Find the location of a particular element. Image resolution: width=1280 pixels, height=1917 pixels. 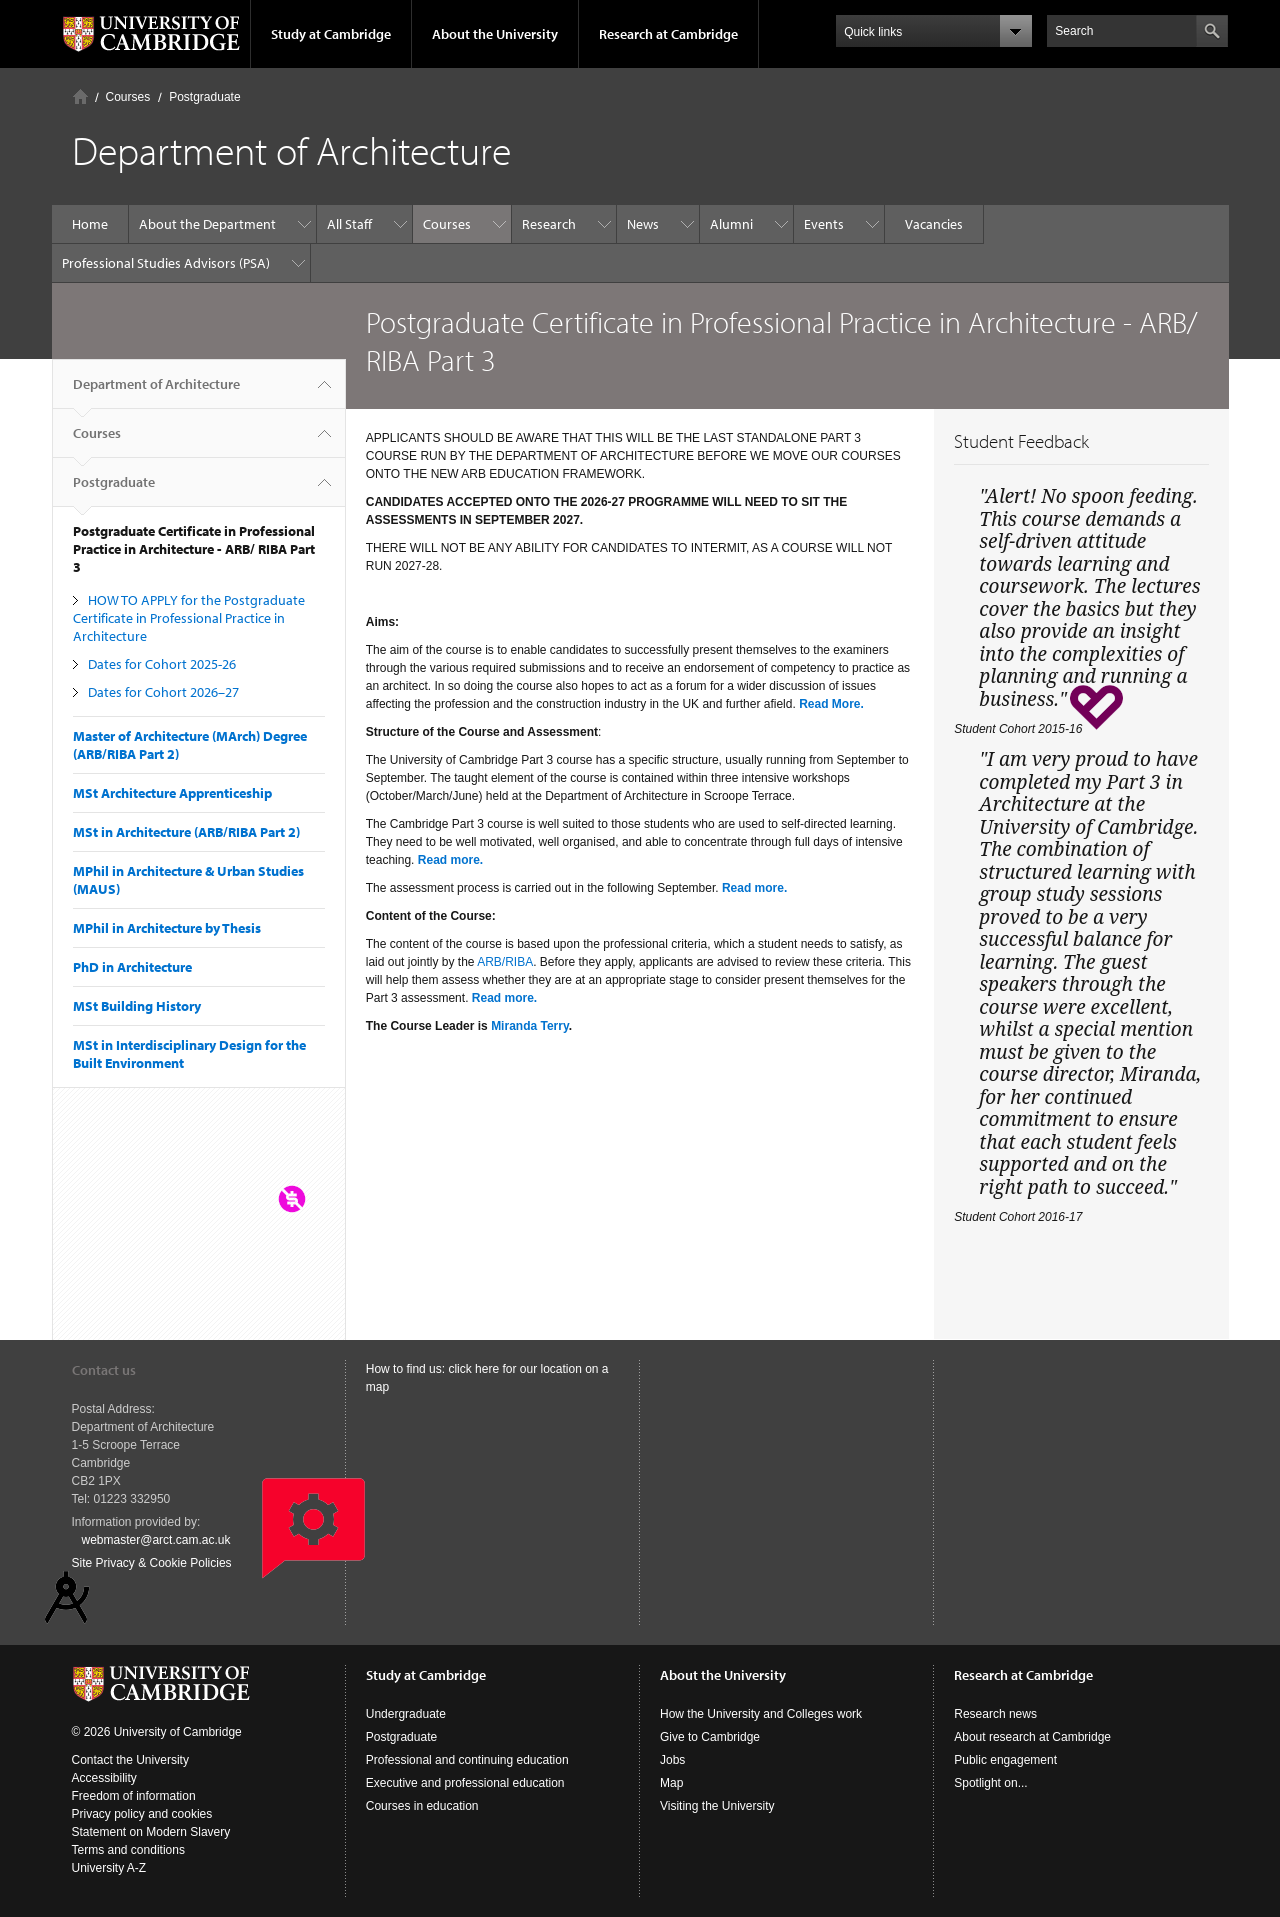

open chat settings is located at coordinates (313, 1524).